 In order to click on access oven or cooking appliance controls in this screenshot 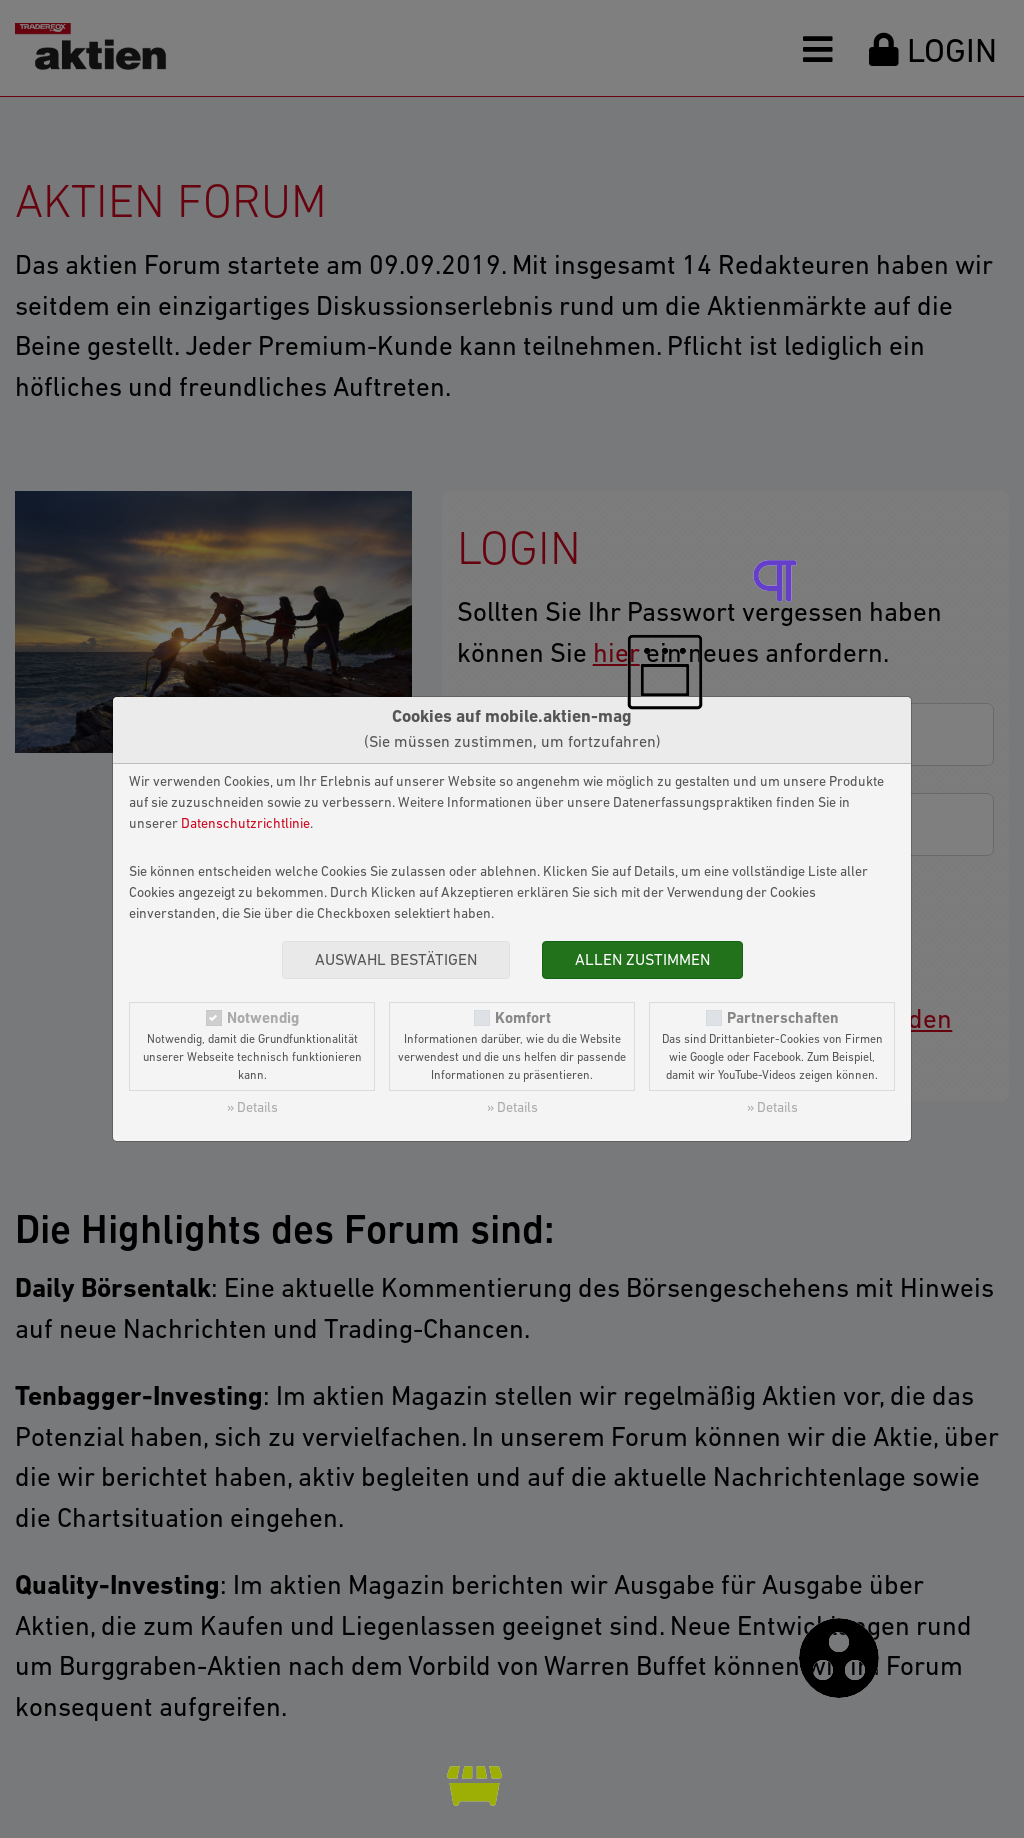, I will do `click(665, 672)`.